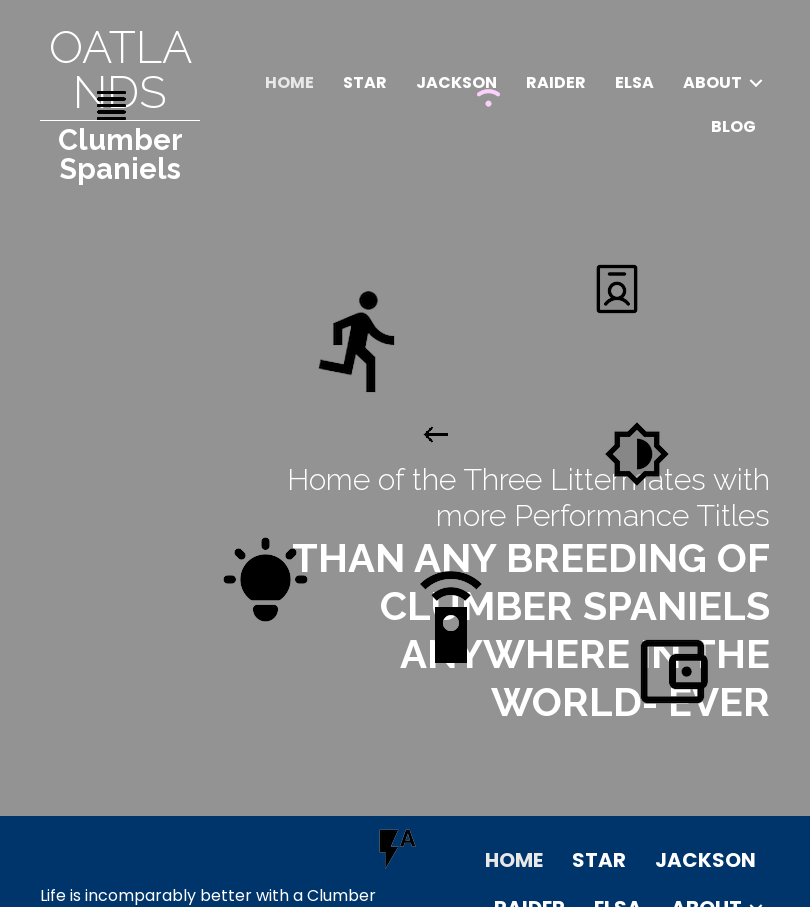  What do you see at coordinates (672, 671) in the screenshot?
I see `access your wallet or payment methods` at bounding box center [672, 671].